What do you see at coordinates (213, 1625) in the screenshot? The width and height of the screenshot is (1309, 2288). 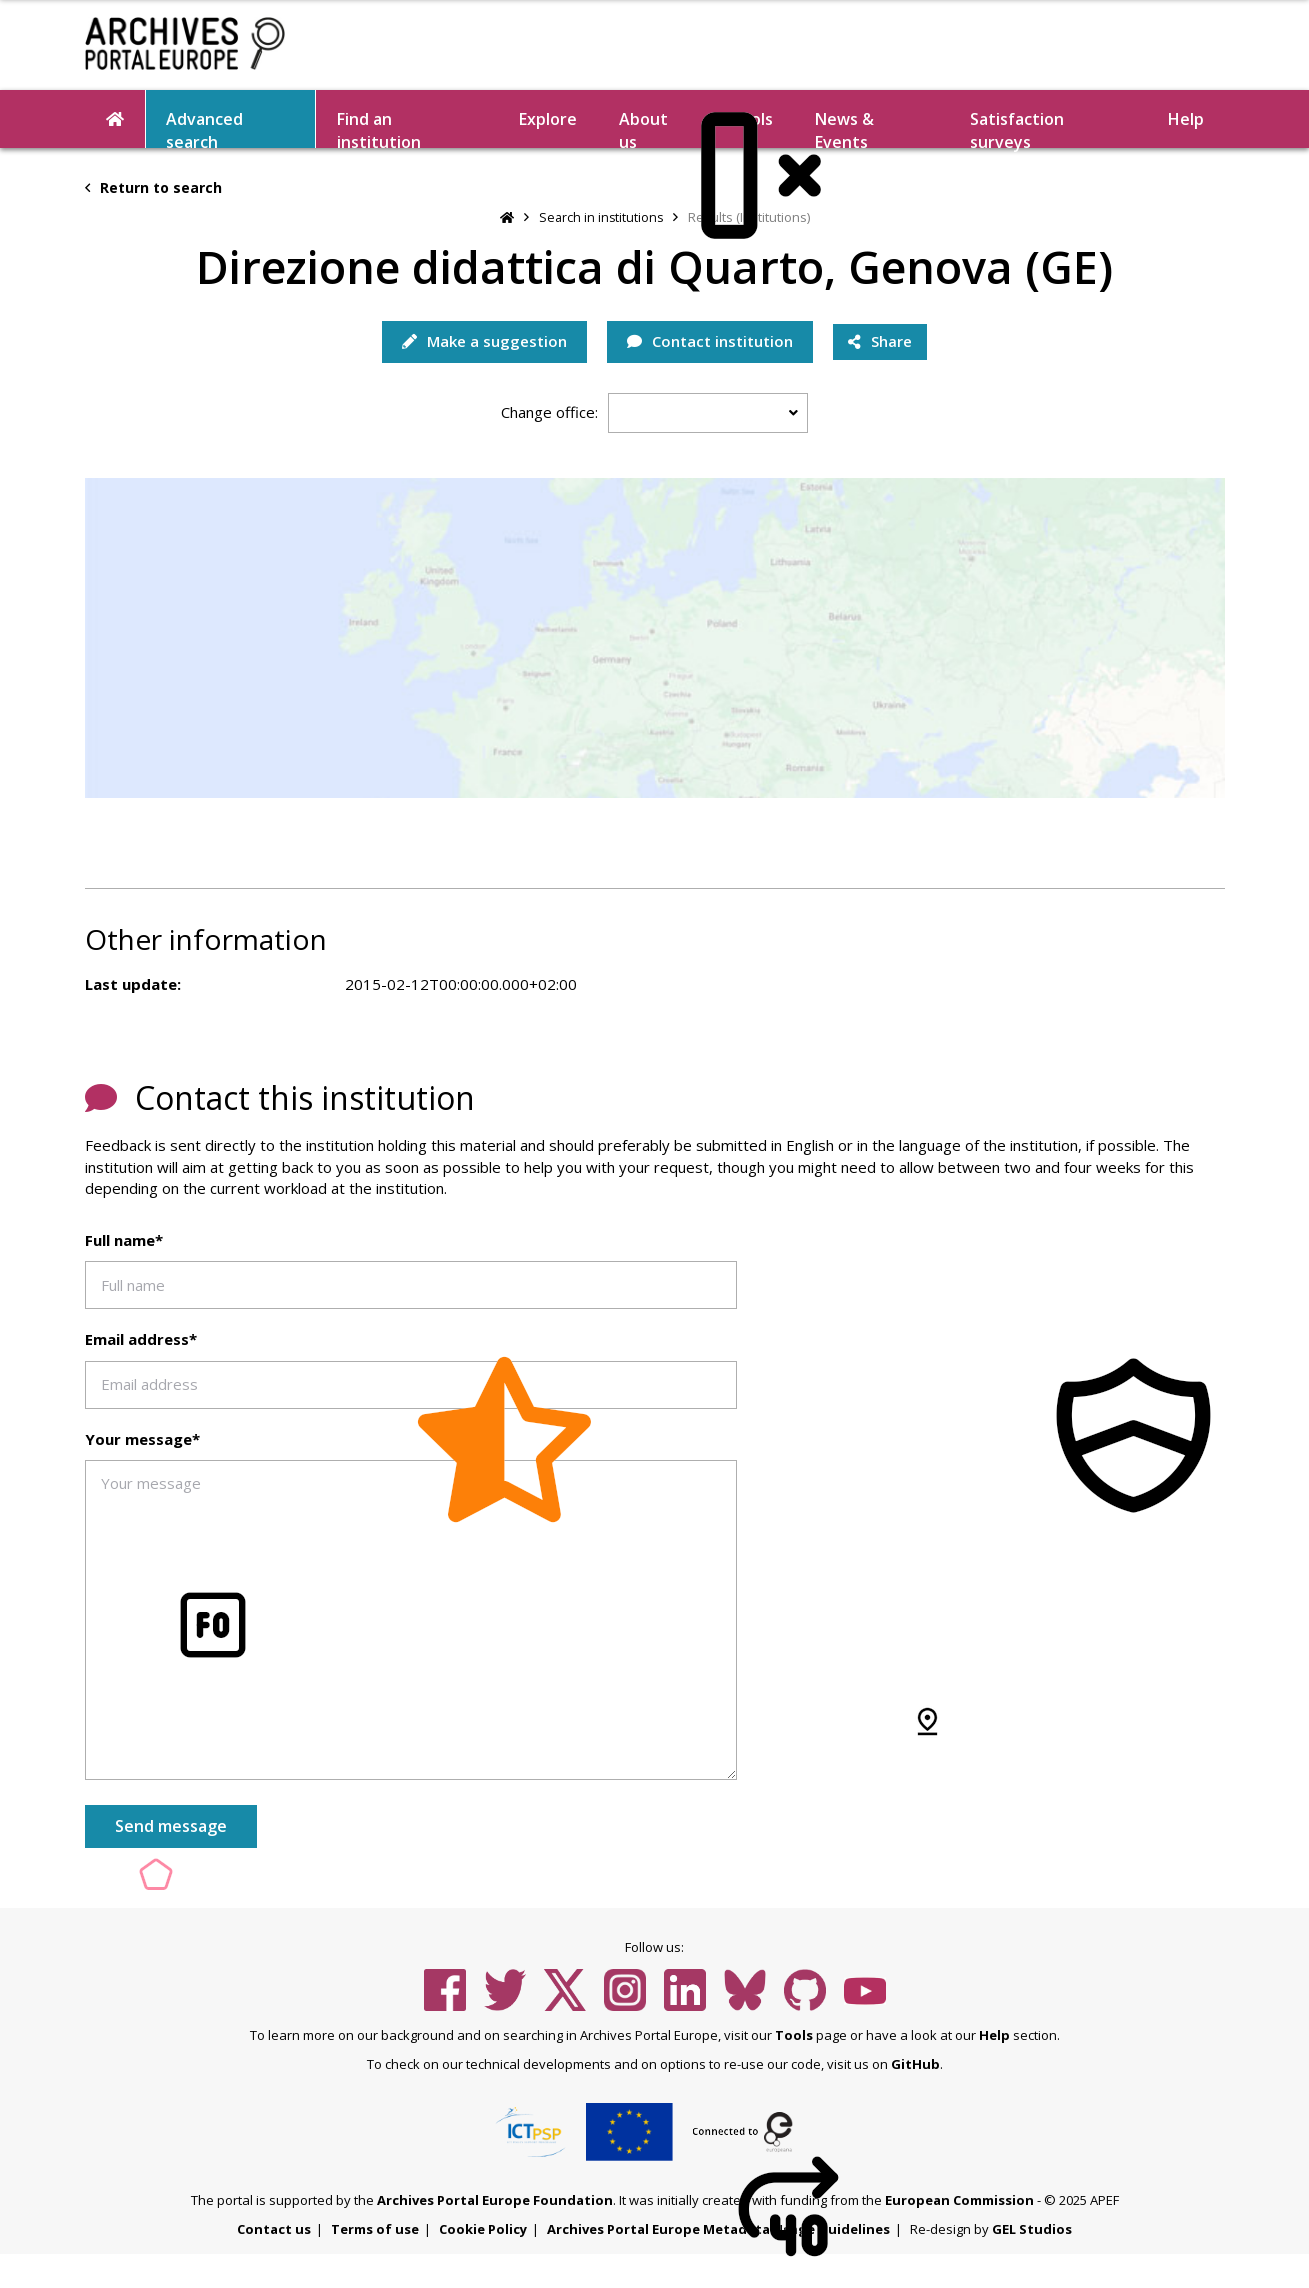 I see `f0 function key or keyboard shortcut` at bounding box center [213, 1625].